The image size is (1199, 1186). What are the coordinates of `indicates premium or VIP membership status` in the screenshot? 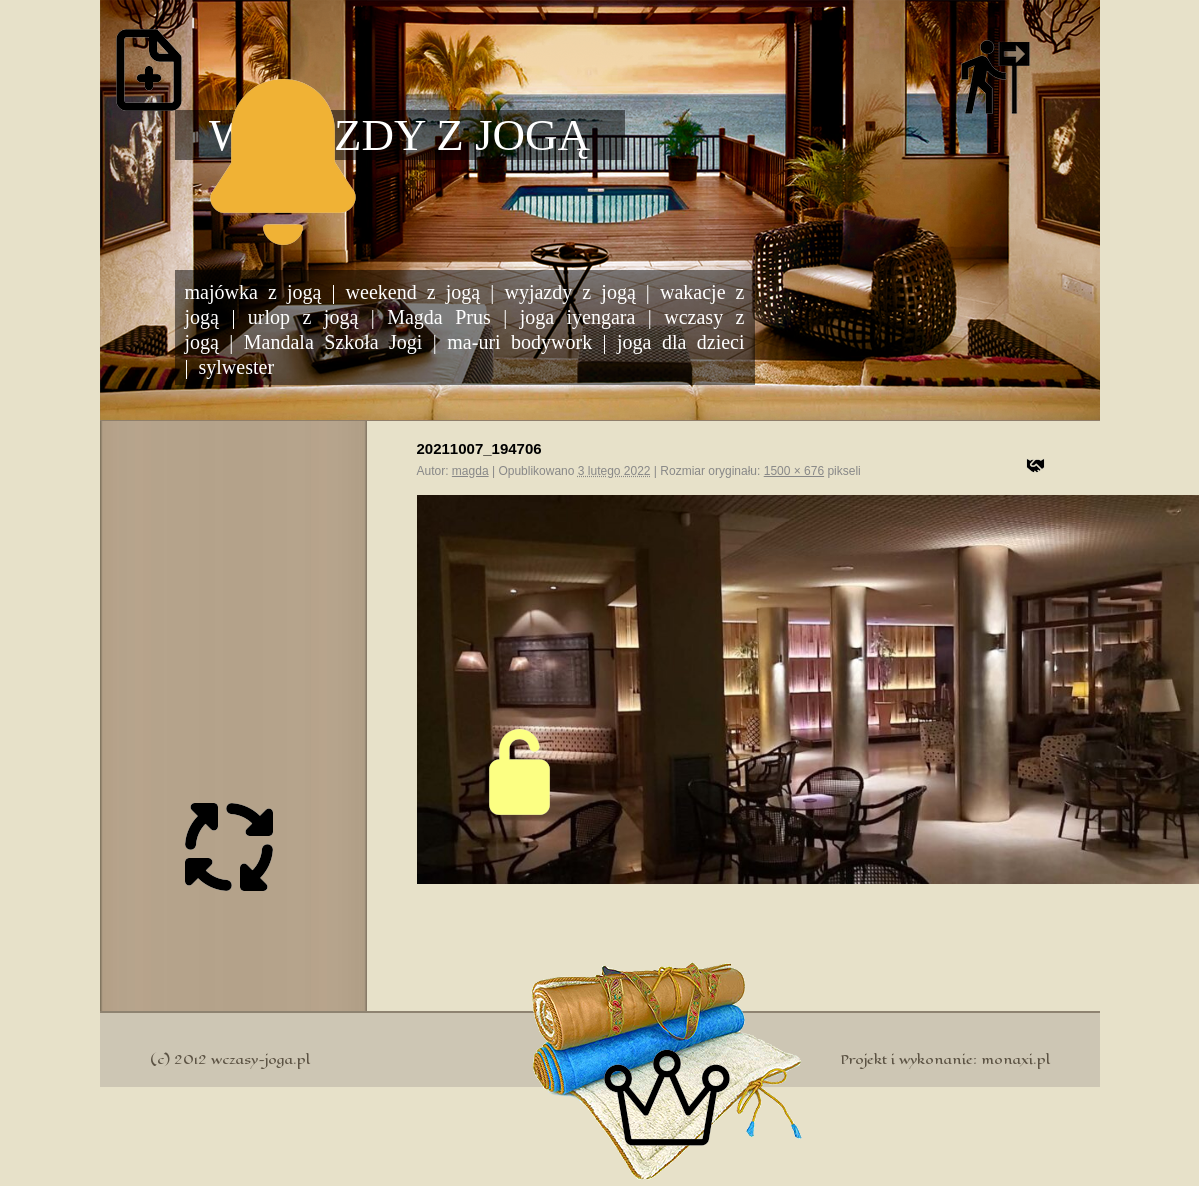 It's located at (667, 1104).